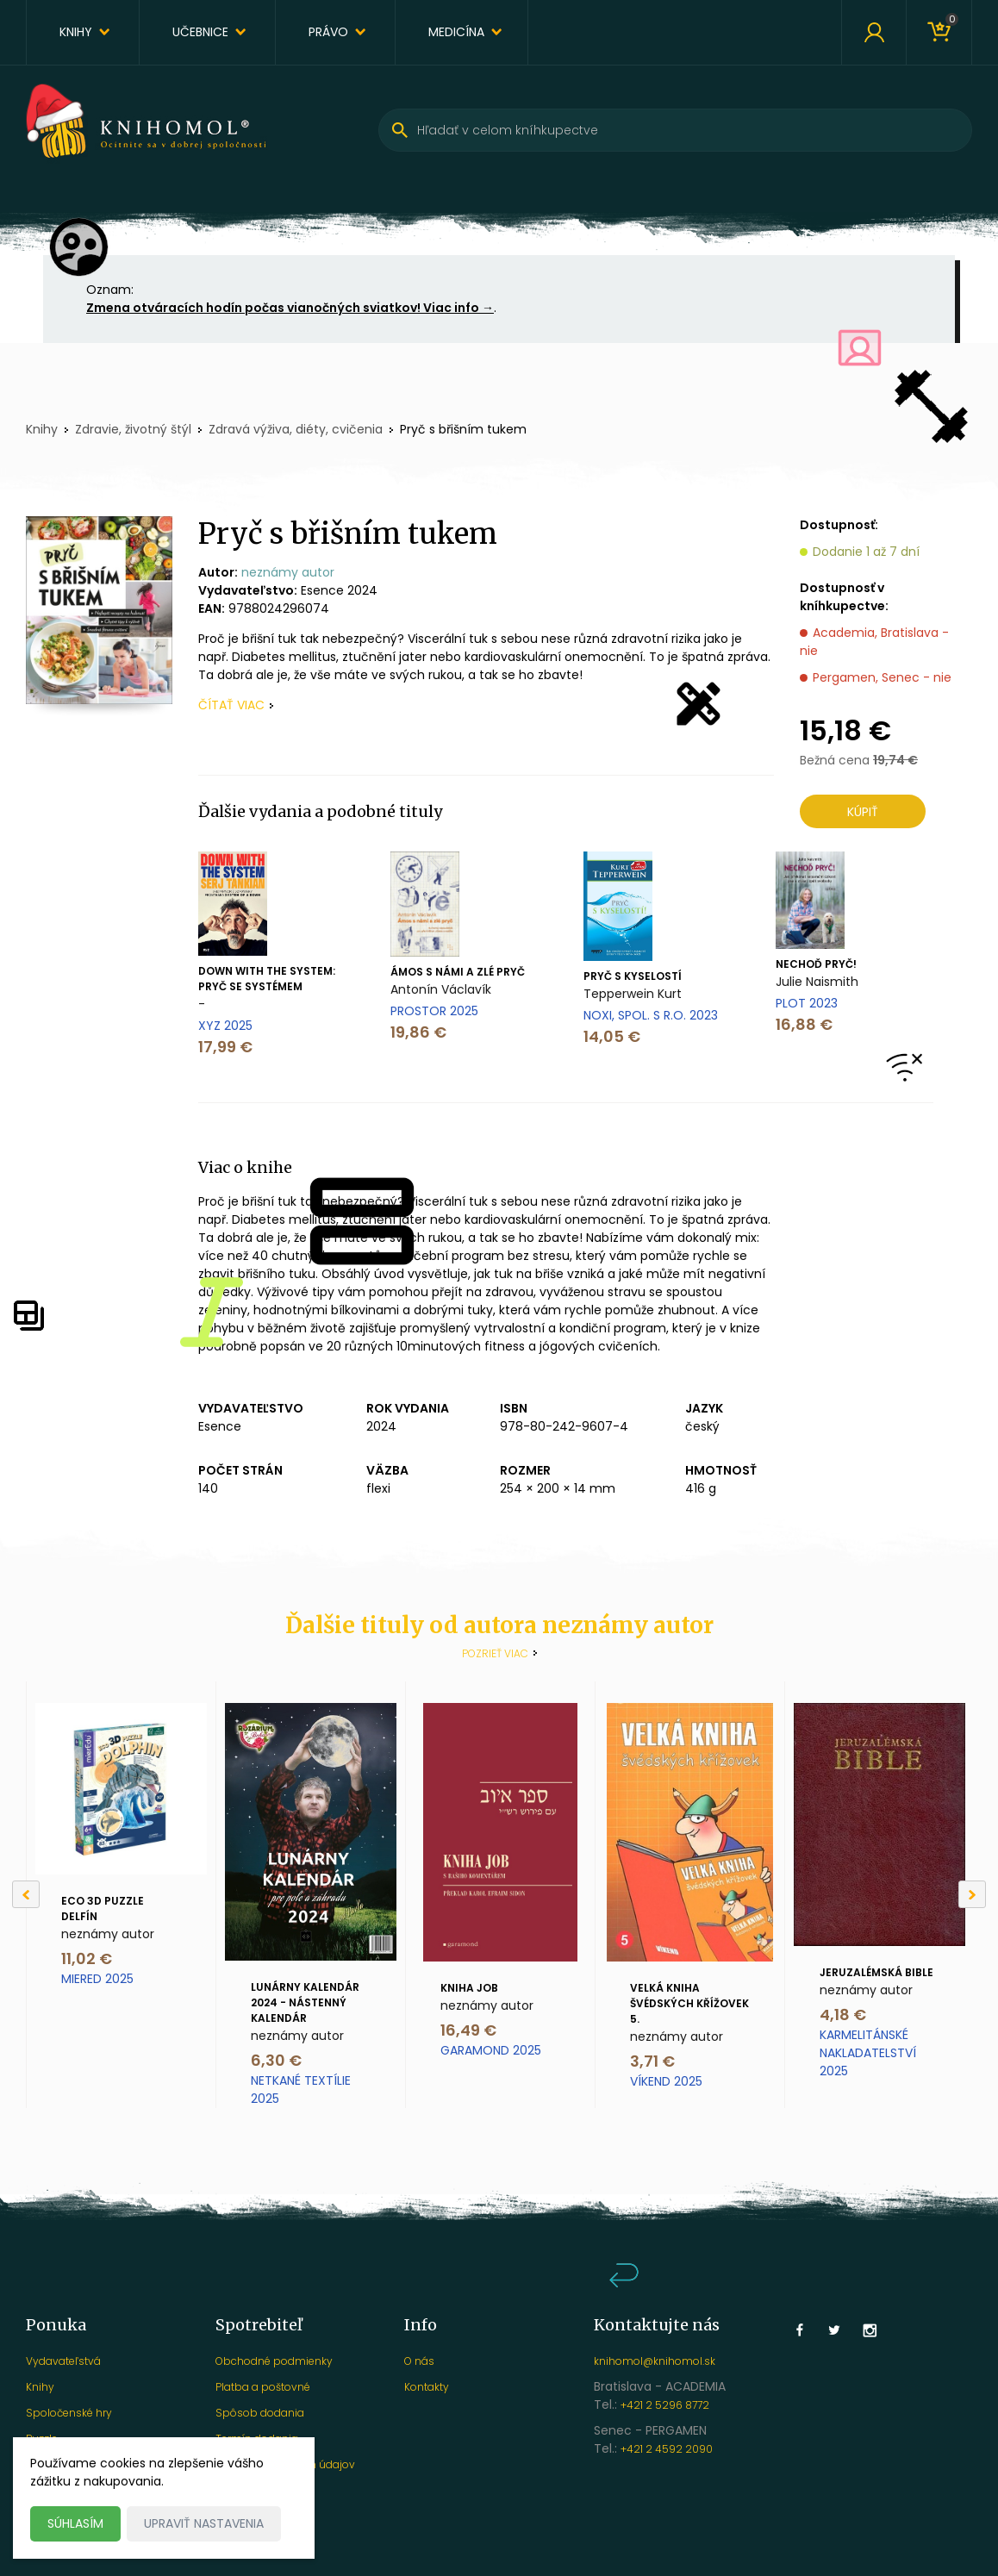 This screenshot has height=2576, width=998. I want to click on no wifi connection available, so click(905, 1067).